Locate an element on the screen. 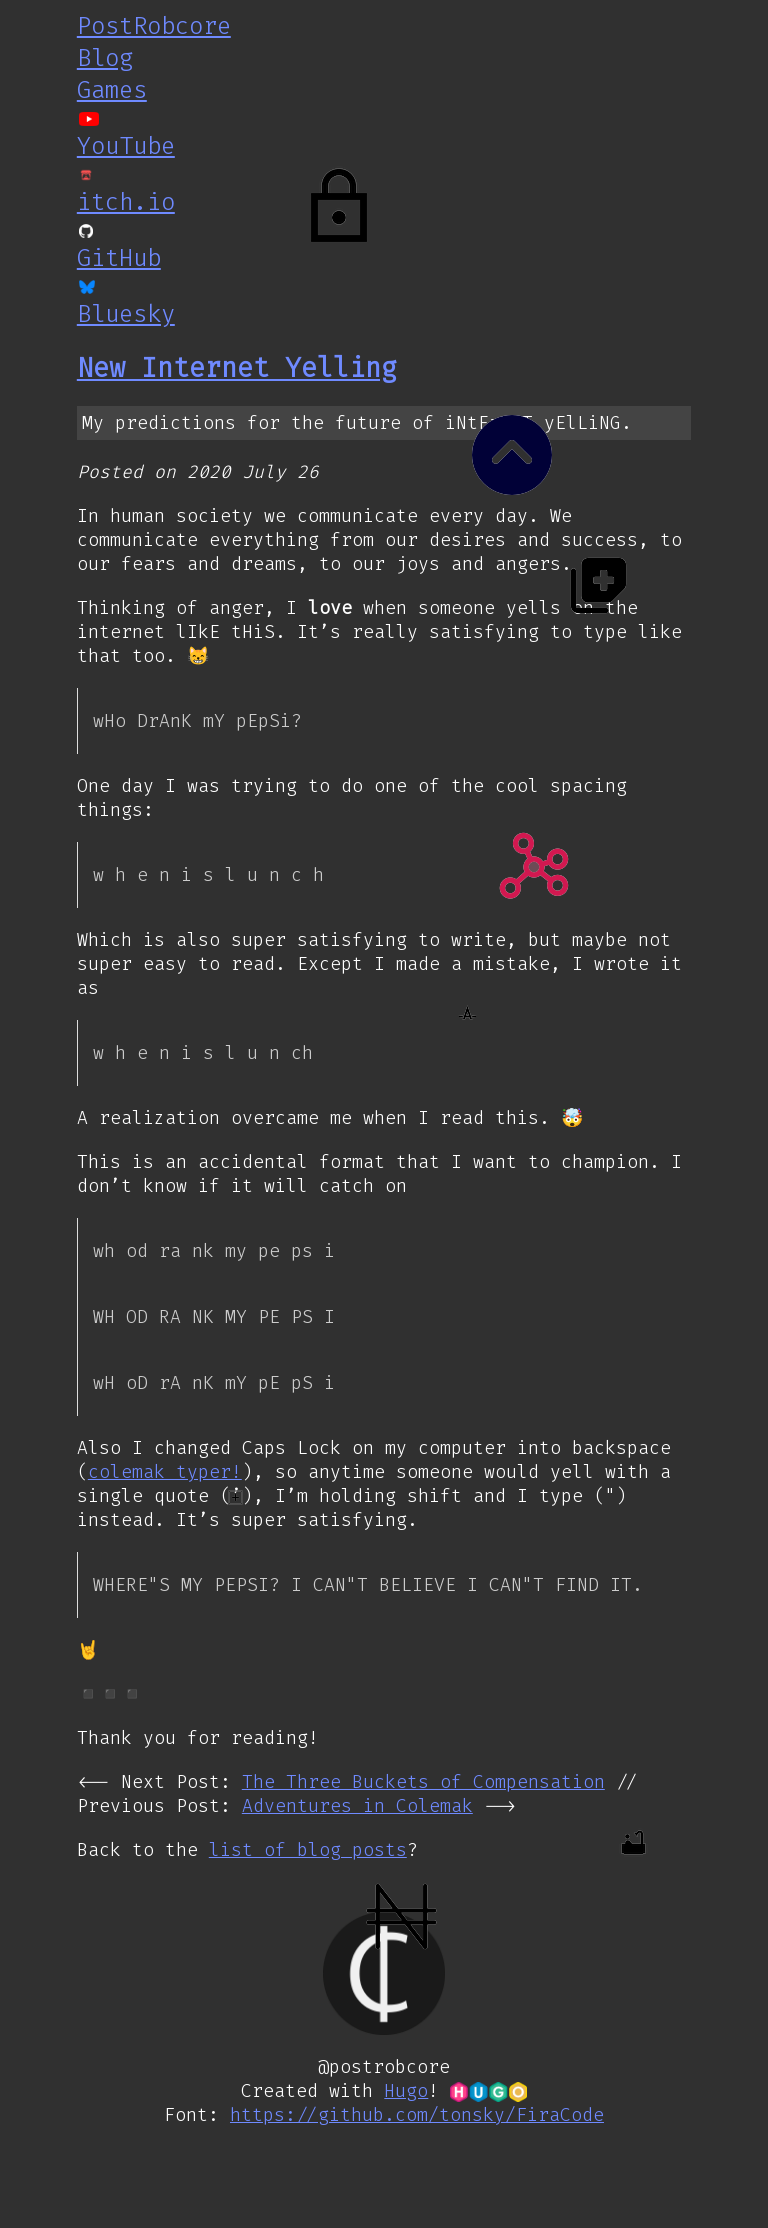 This screenshot has width=768, height=2228. scroll to top of page is located at coordinates (512, 455).